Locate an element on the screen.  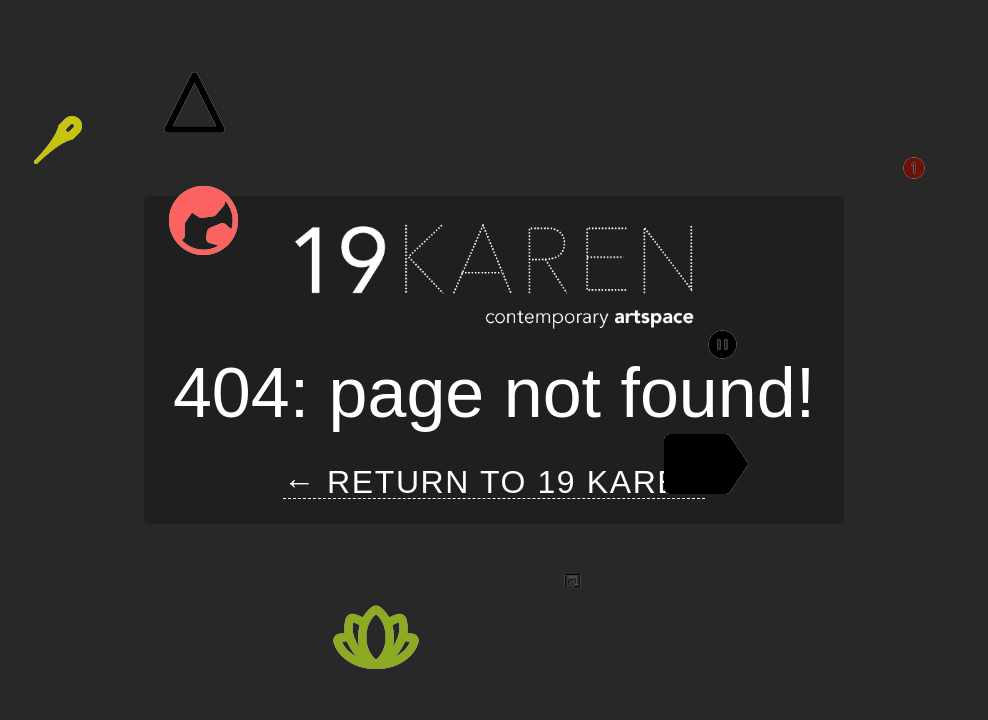
switch to international or global settings is located at coordinates (203, 220).